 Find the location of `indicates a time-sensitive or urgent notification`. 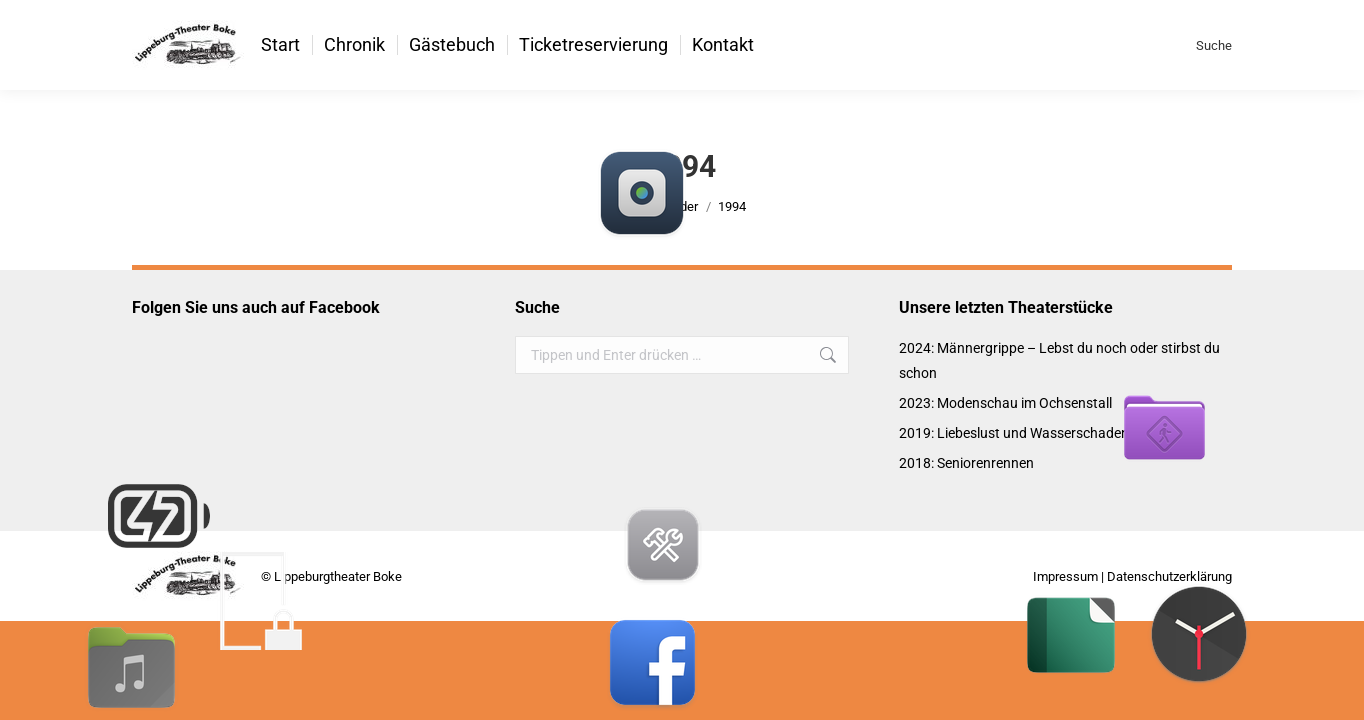

indicates a time-sensitive or urgent notification is located at coordinates (1199, 634).